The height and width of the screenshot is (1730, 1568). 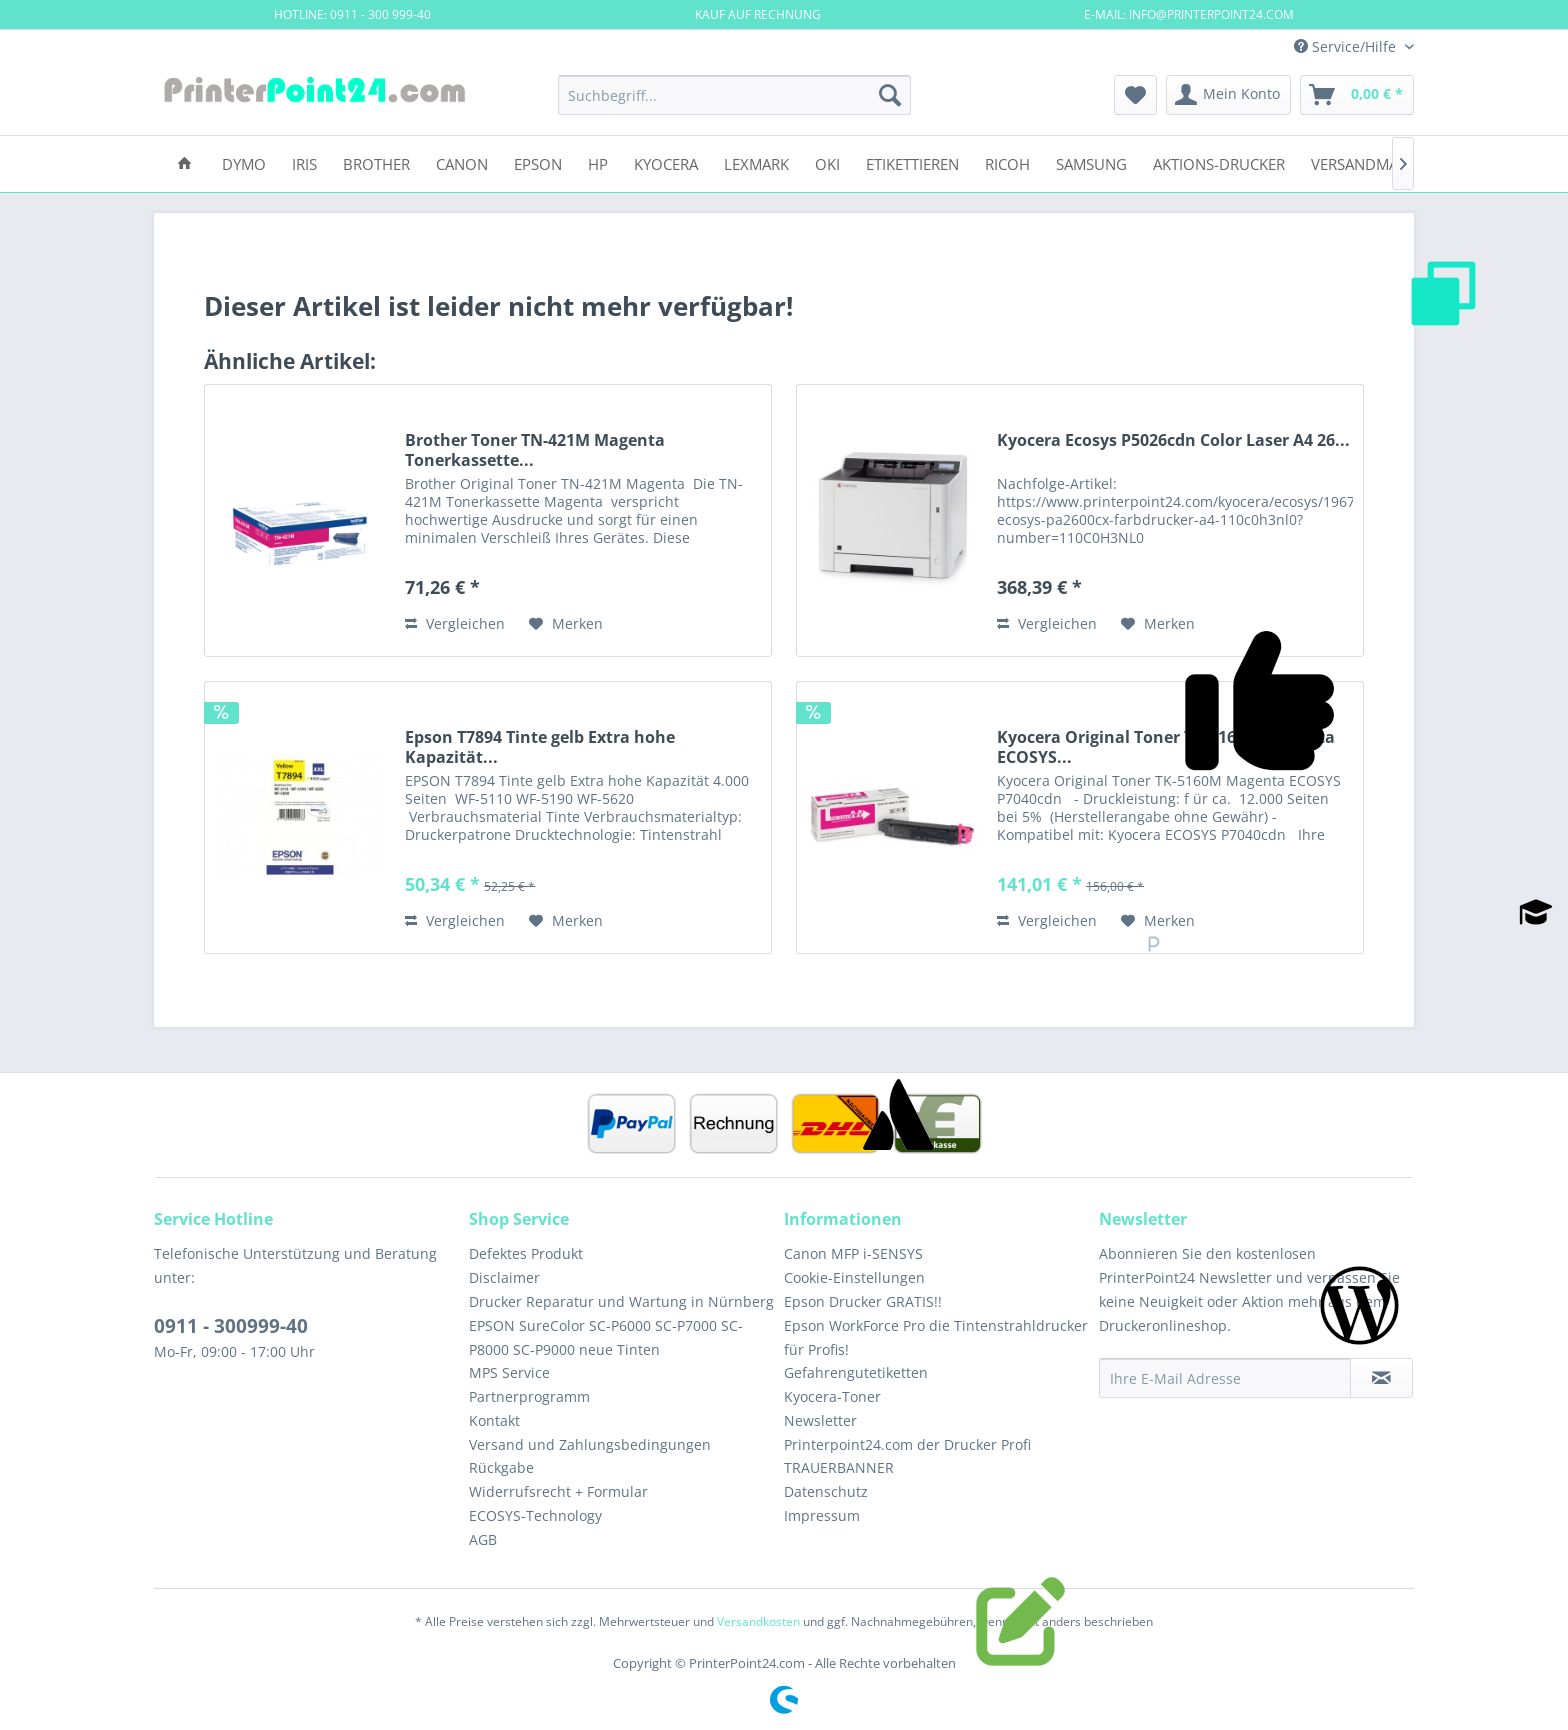 I want to click on access education or learning resources, so click(x=1536, y=912).